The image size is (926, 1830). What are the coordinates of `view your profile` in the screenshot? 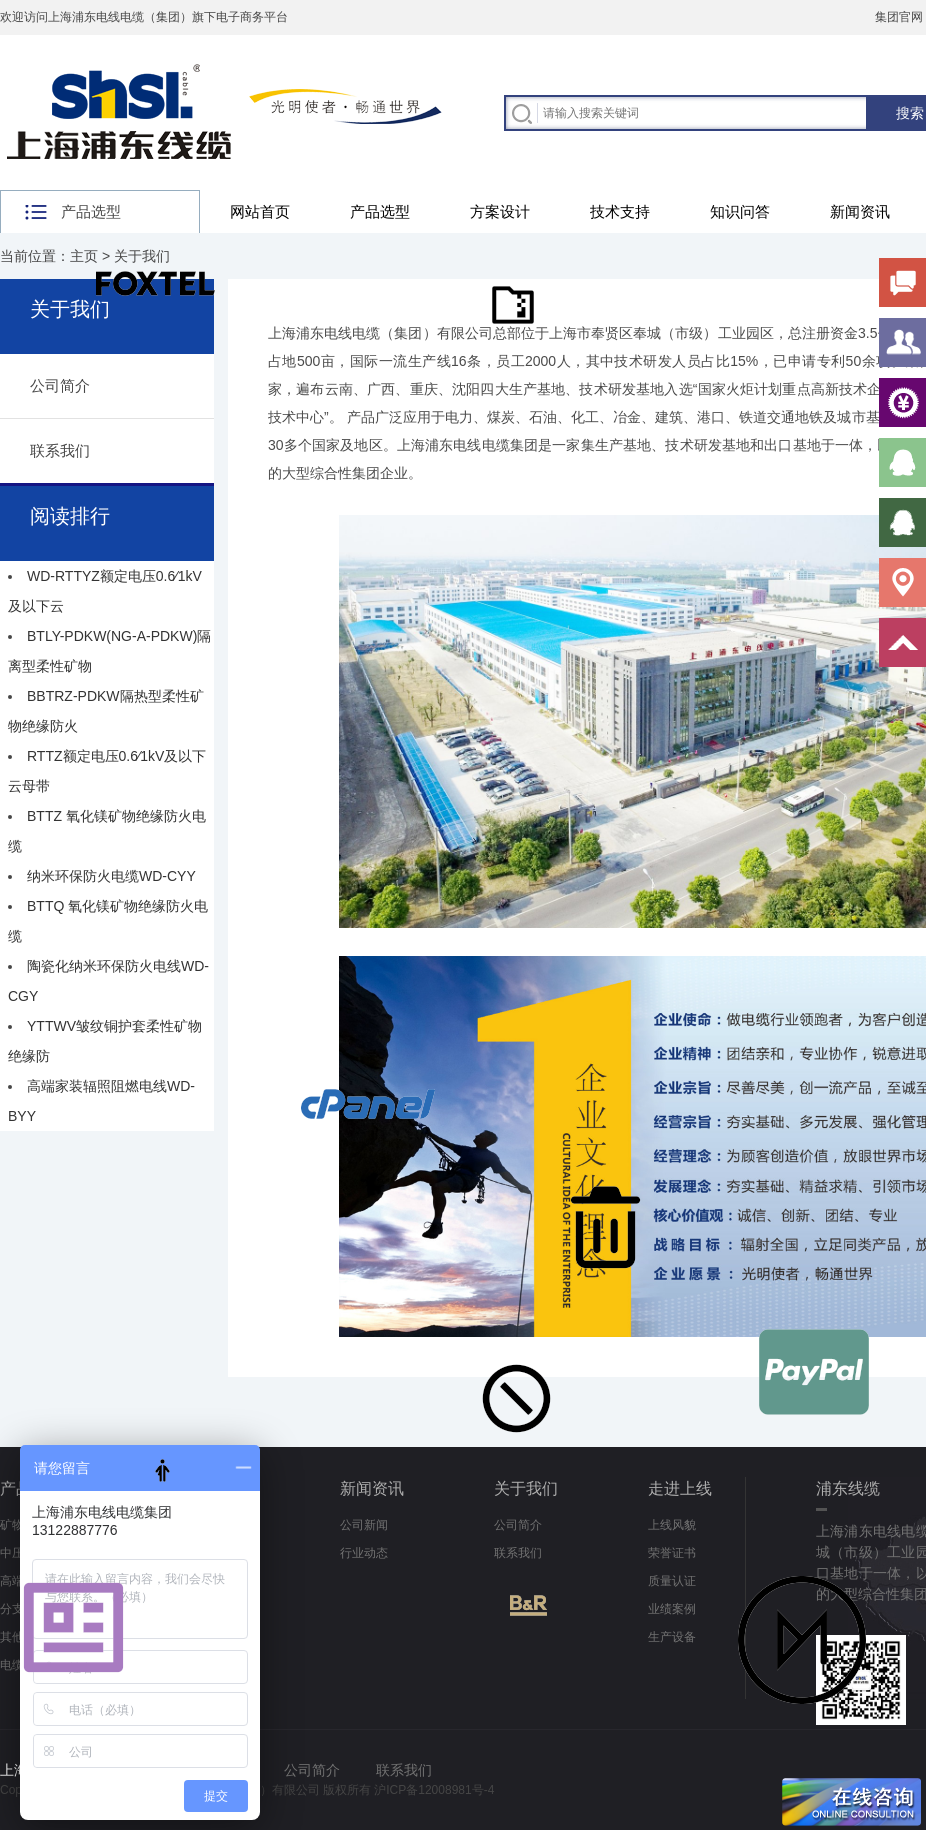 It's located at (73, 1627).